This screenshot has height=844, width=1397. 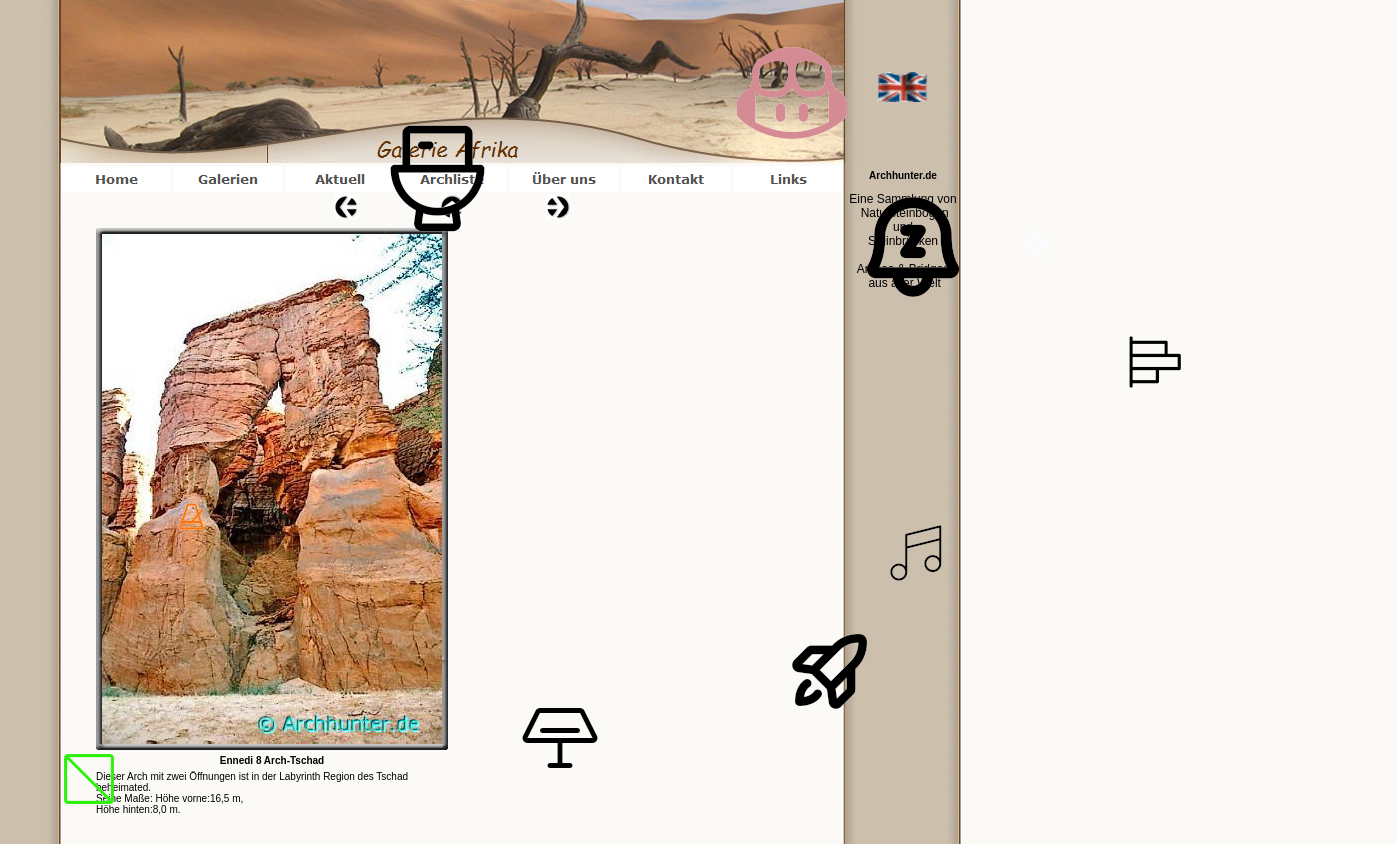 I want to click on access presentation mode, so click(x=560, y=738).